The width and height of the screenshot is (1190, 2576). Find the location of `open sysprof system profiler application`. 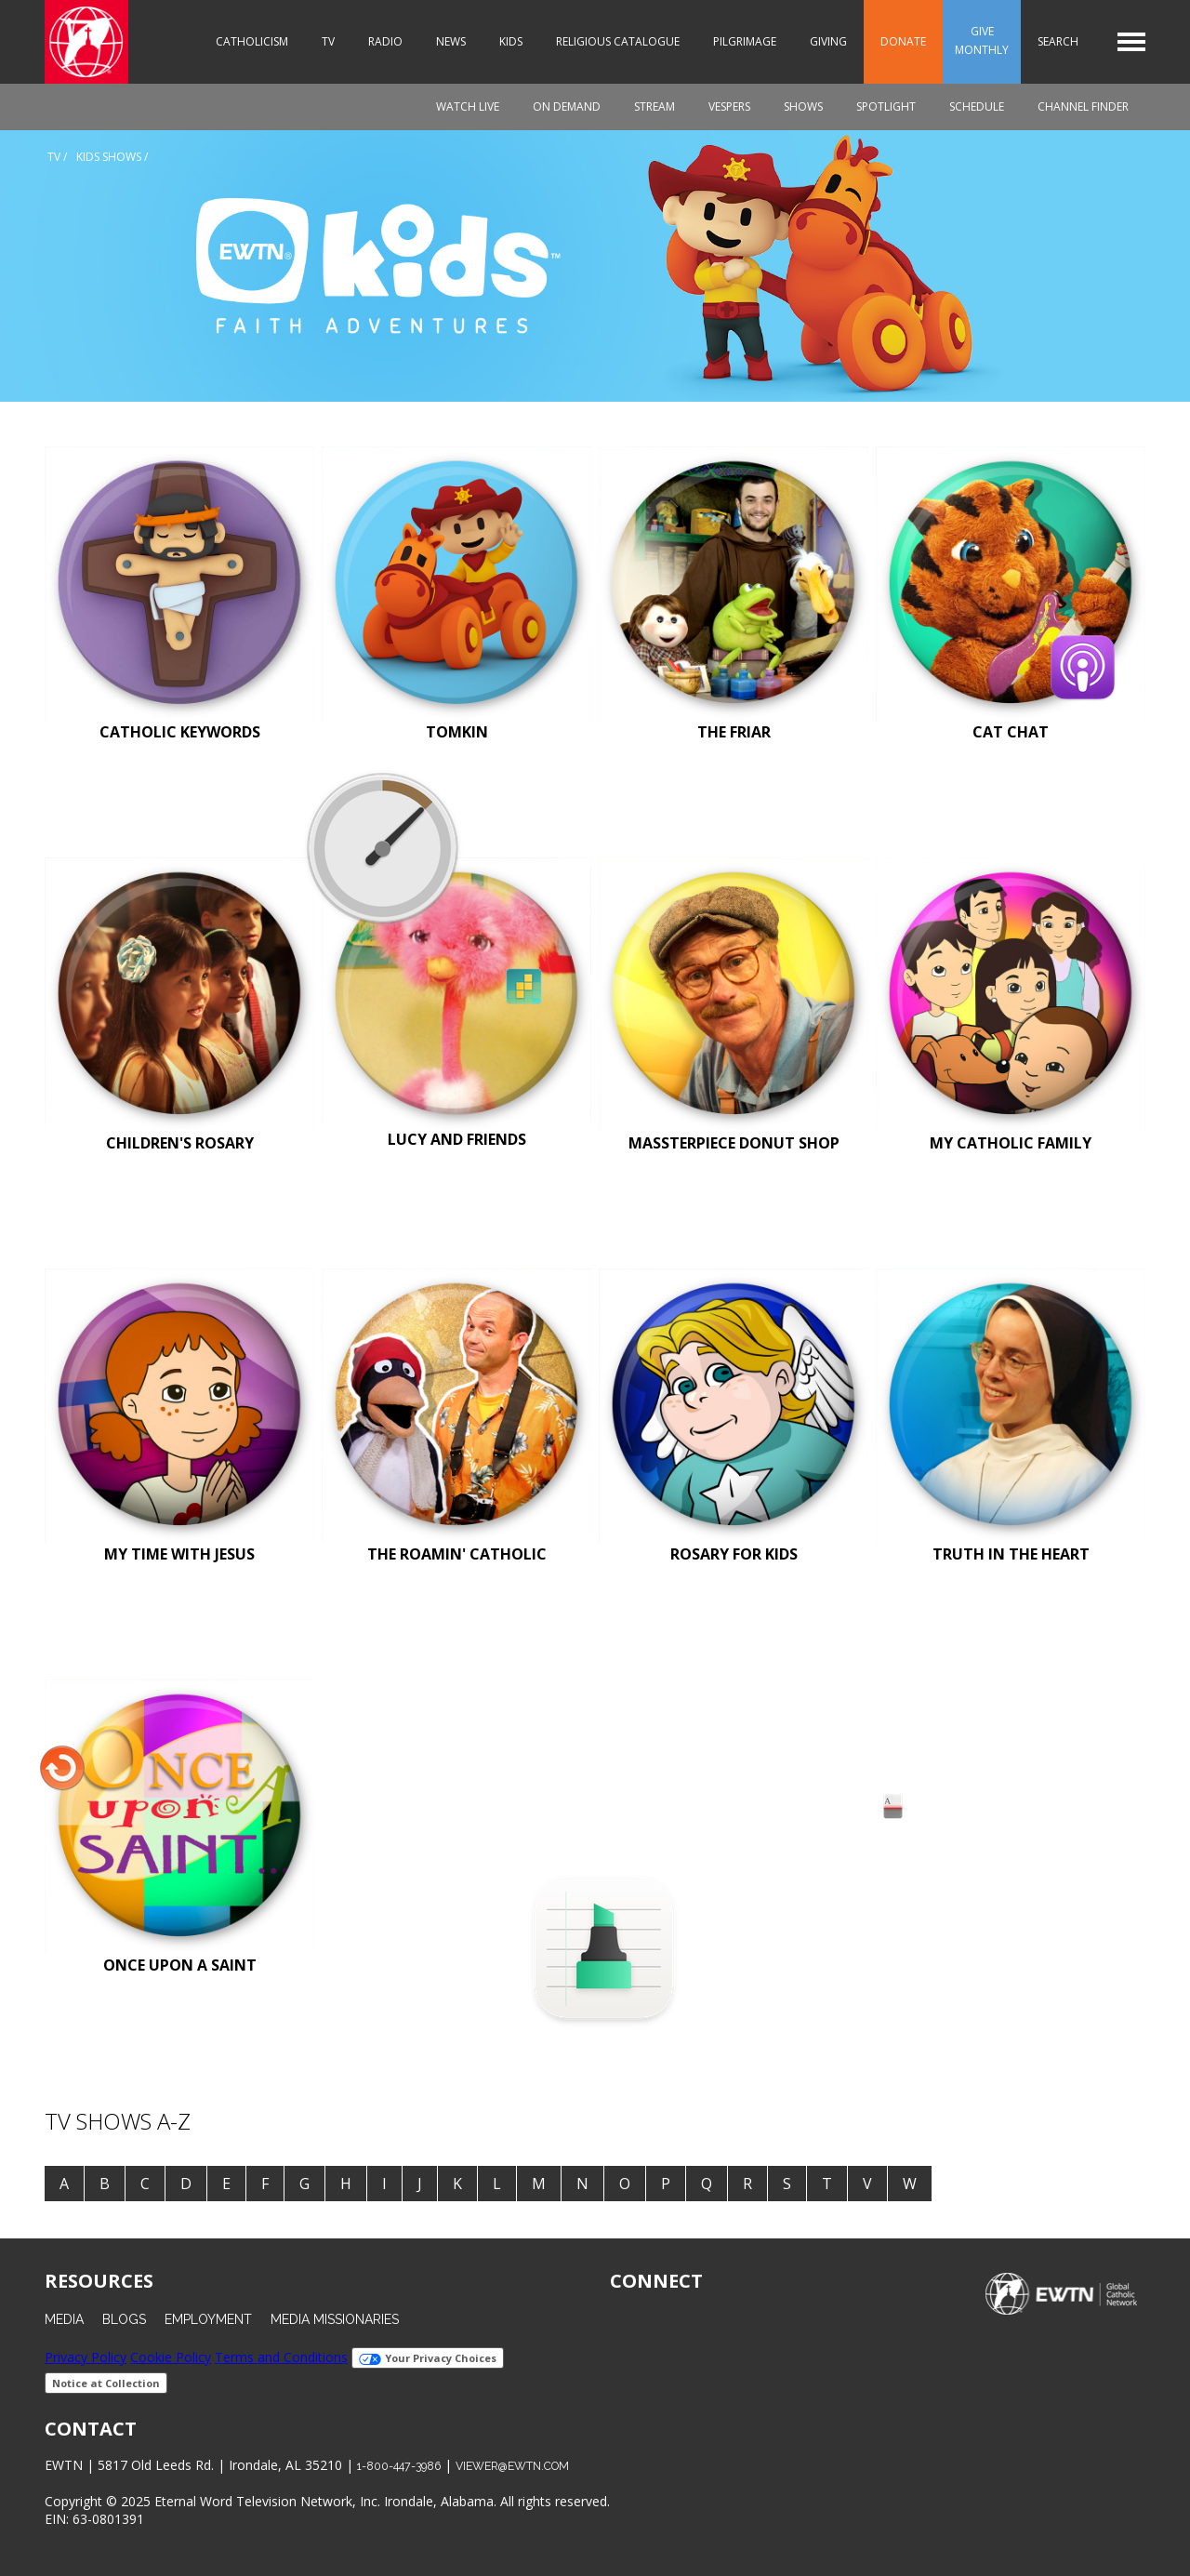

open sysprof system profiler application is located at coordinates (382, 848).